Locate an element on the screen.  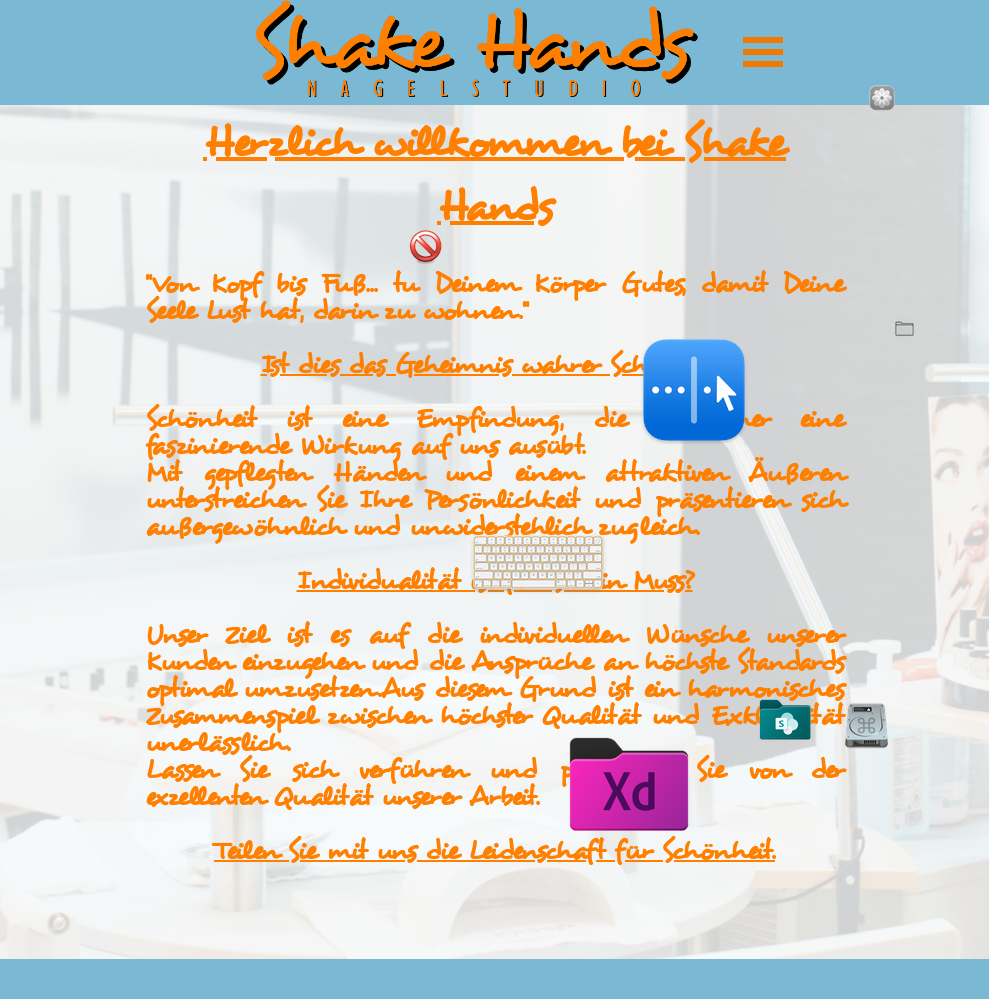
open folder containing Adobe XD project files is located at coordinates (628, 787).